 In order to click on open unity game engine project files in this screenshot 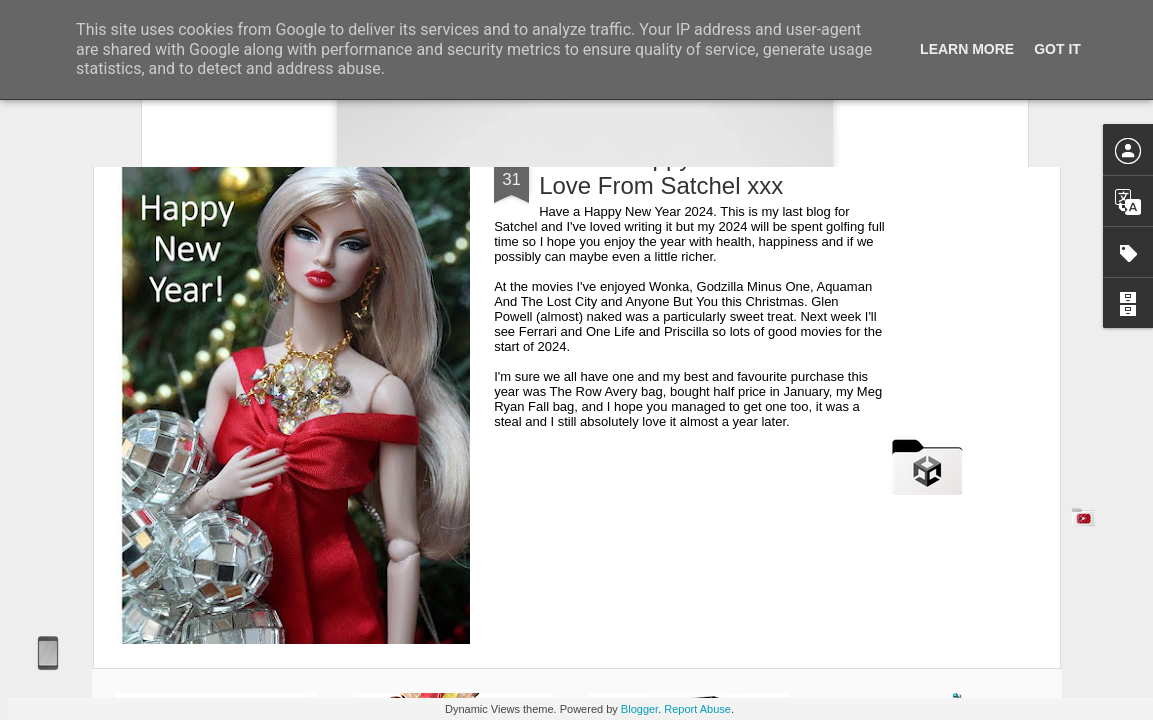, I will do `click(927, 469)`.